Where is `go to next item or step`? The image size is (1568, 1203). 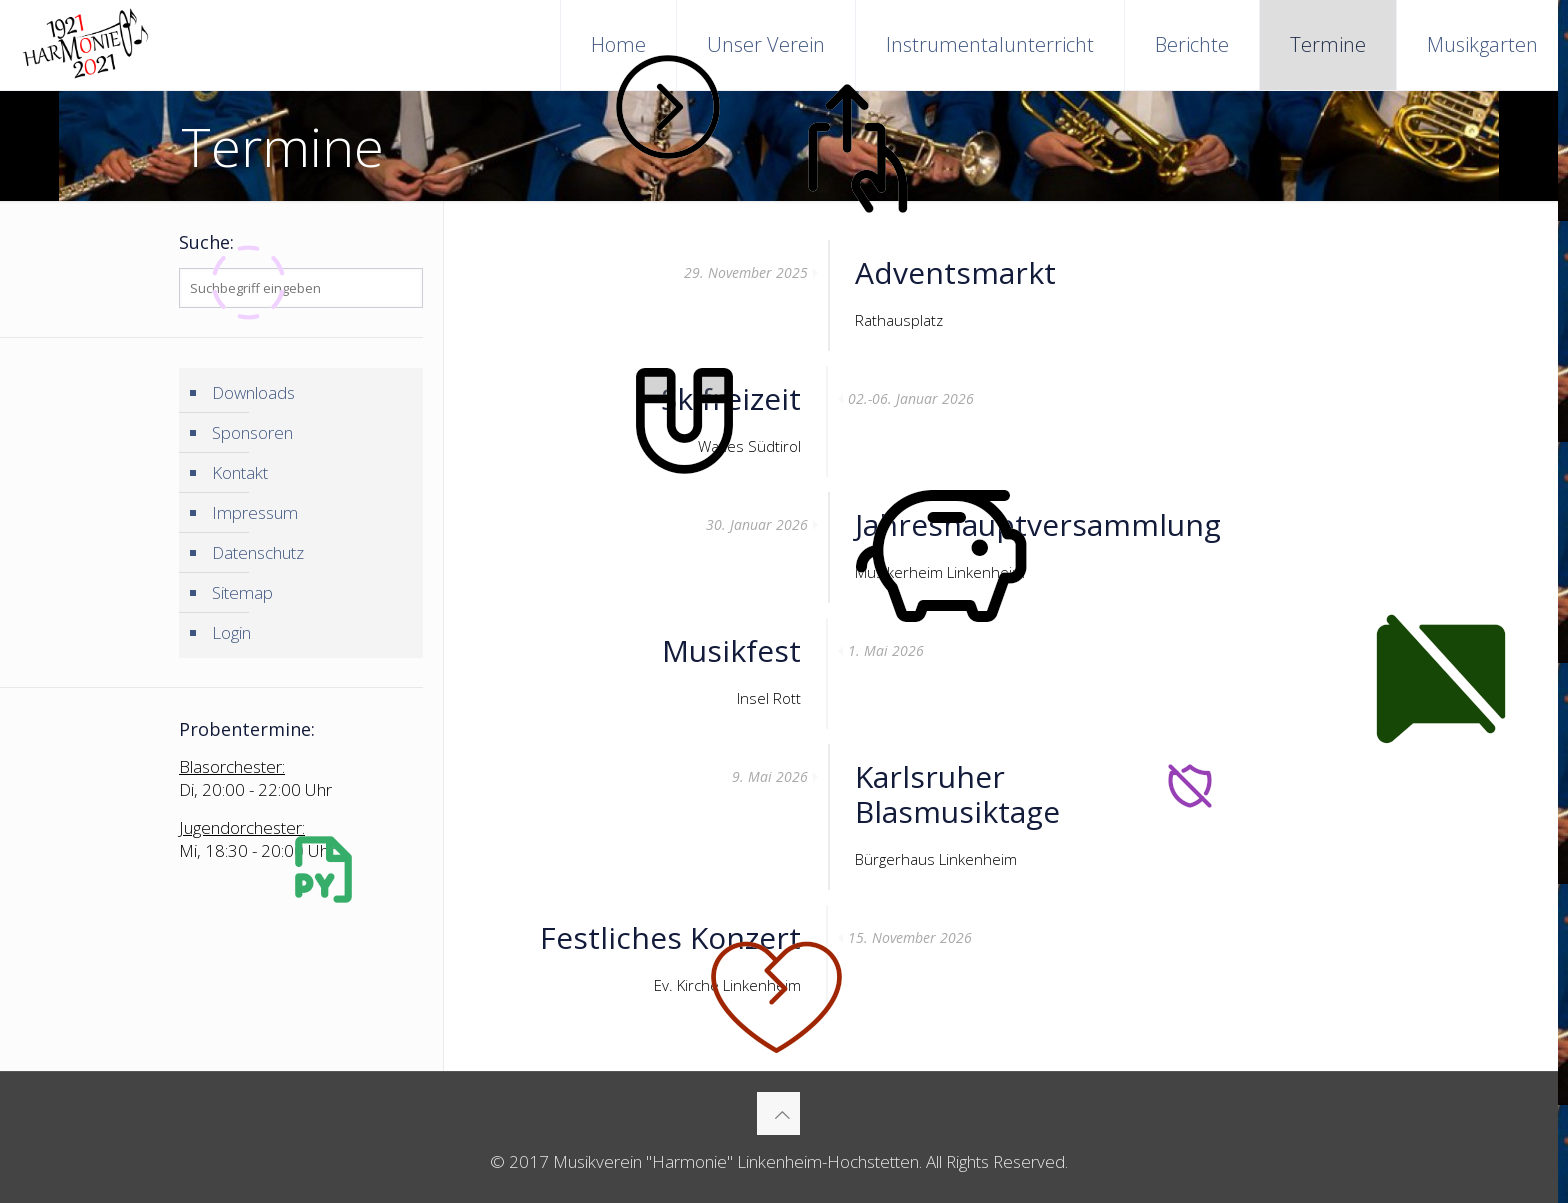
go to next item or step is located at coordinates (668, 107).